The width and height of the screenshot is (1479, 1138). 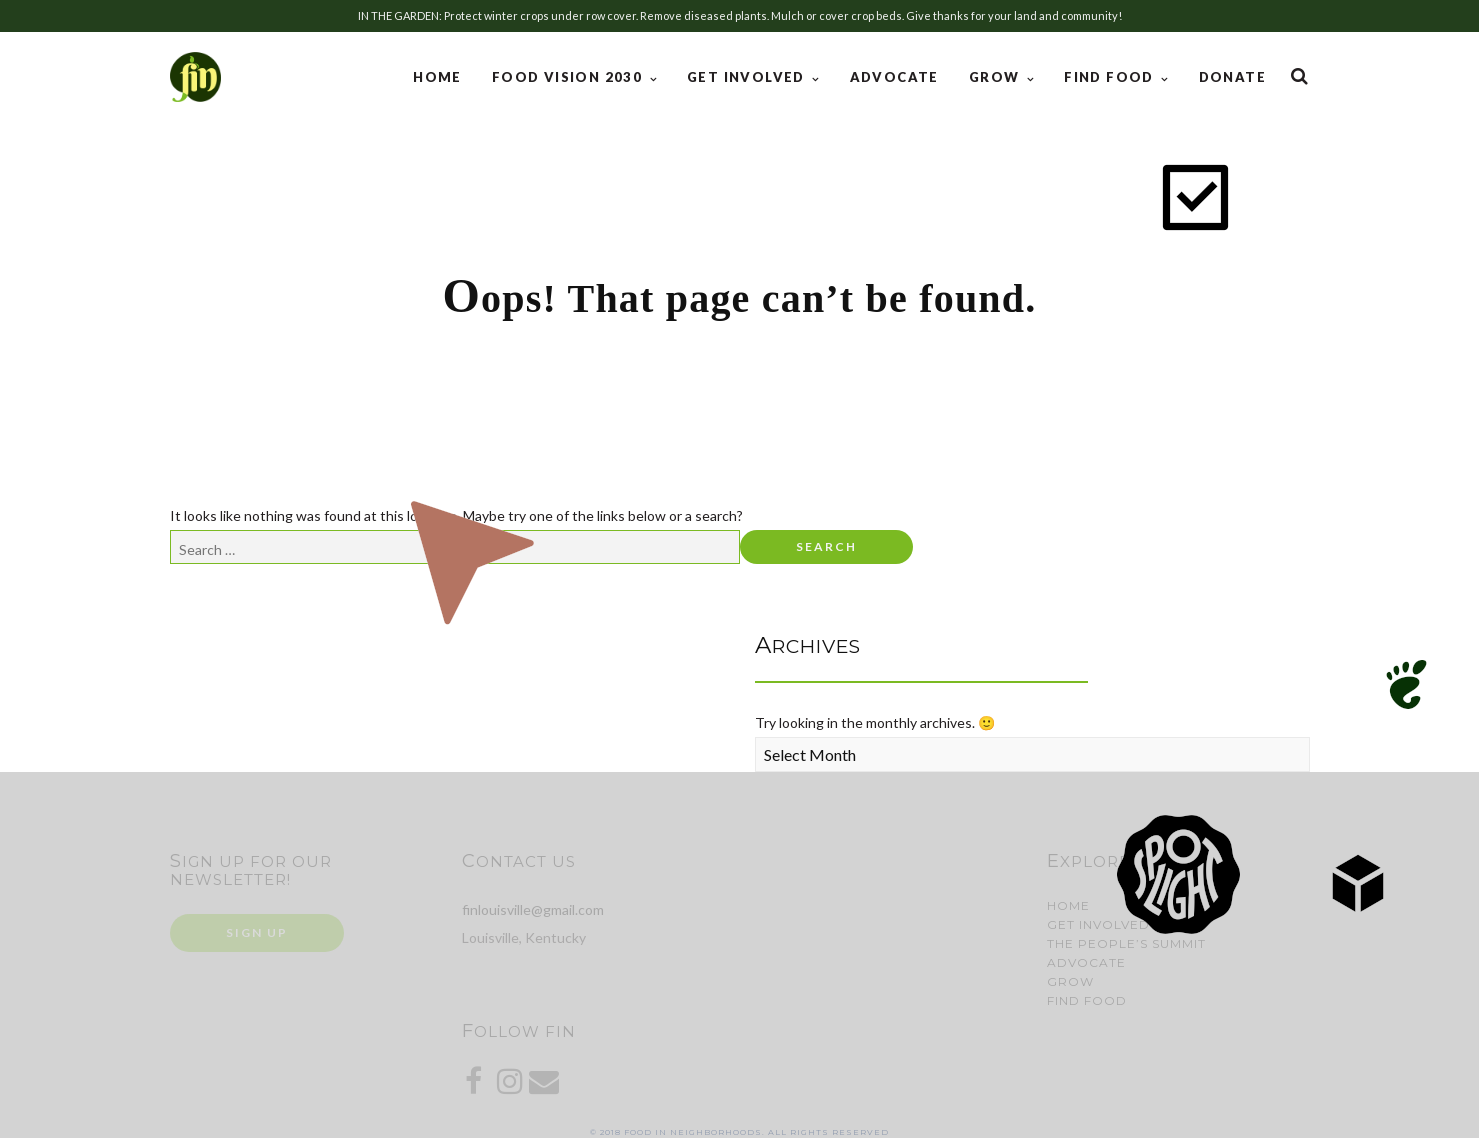 I want to click on access 3d modeling or rendering tools, so click(x=1358, y=884).